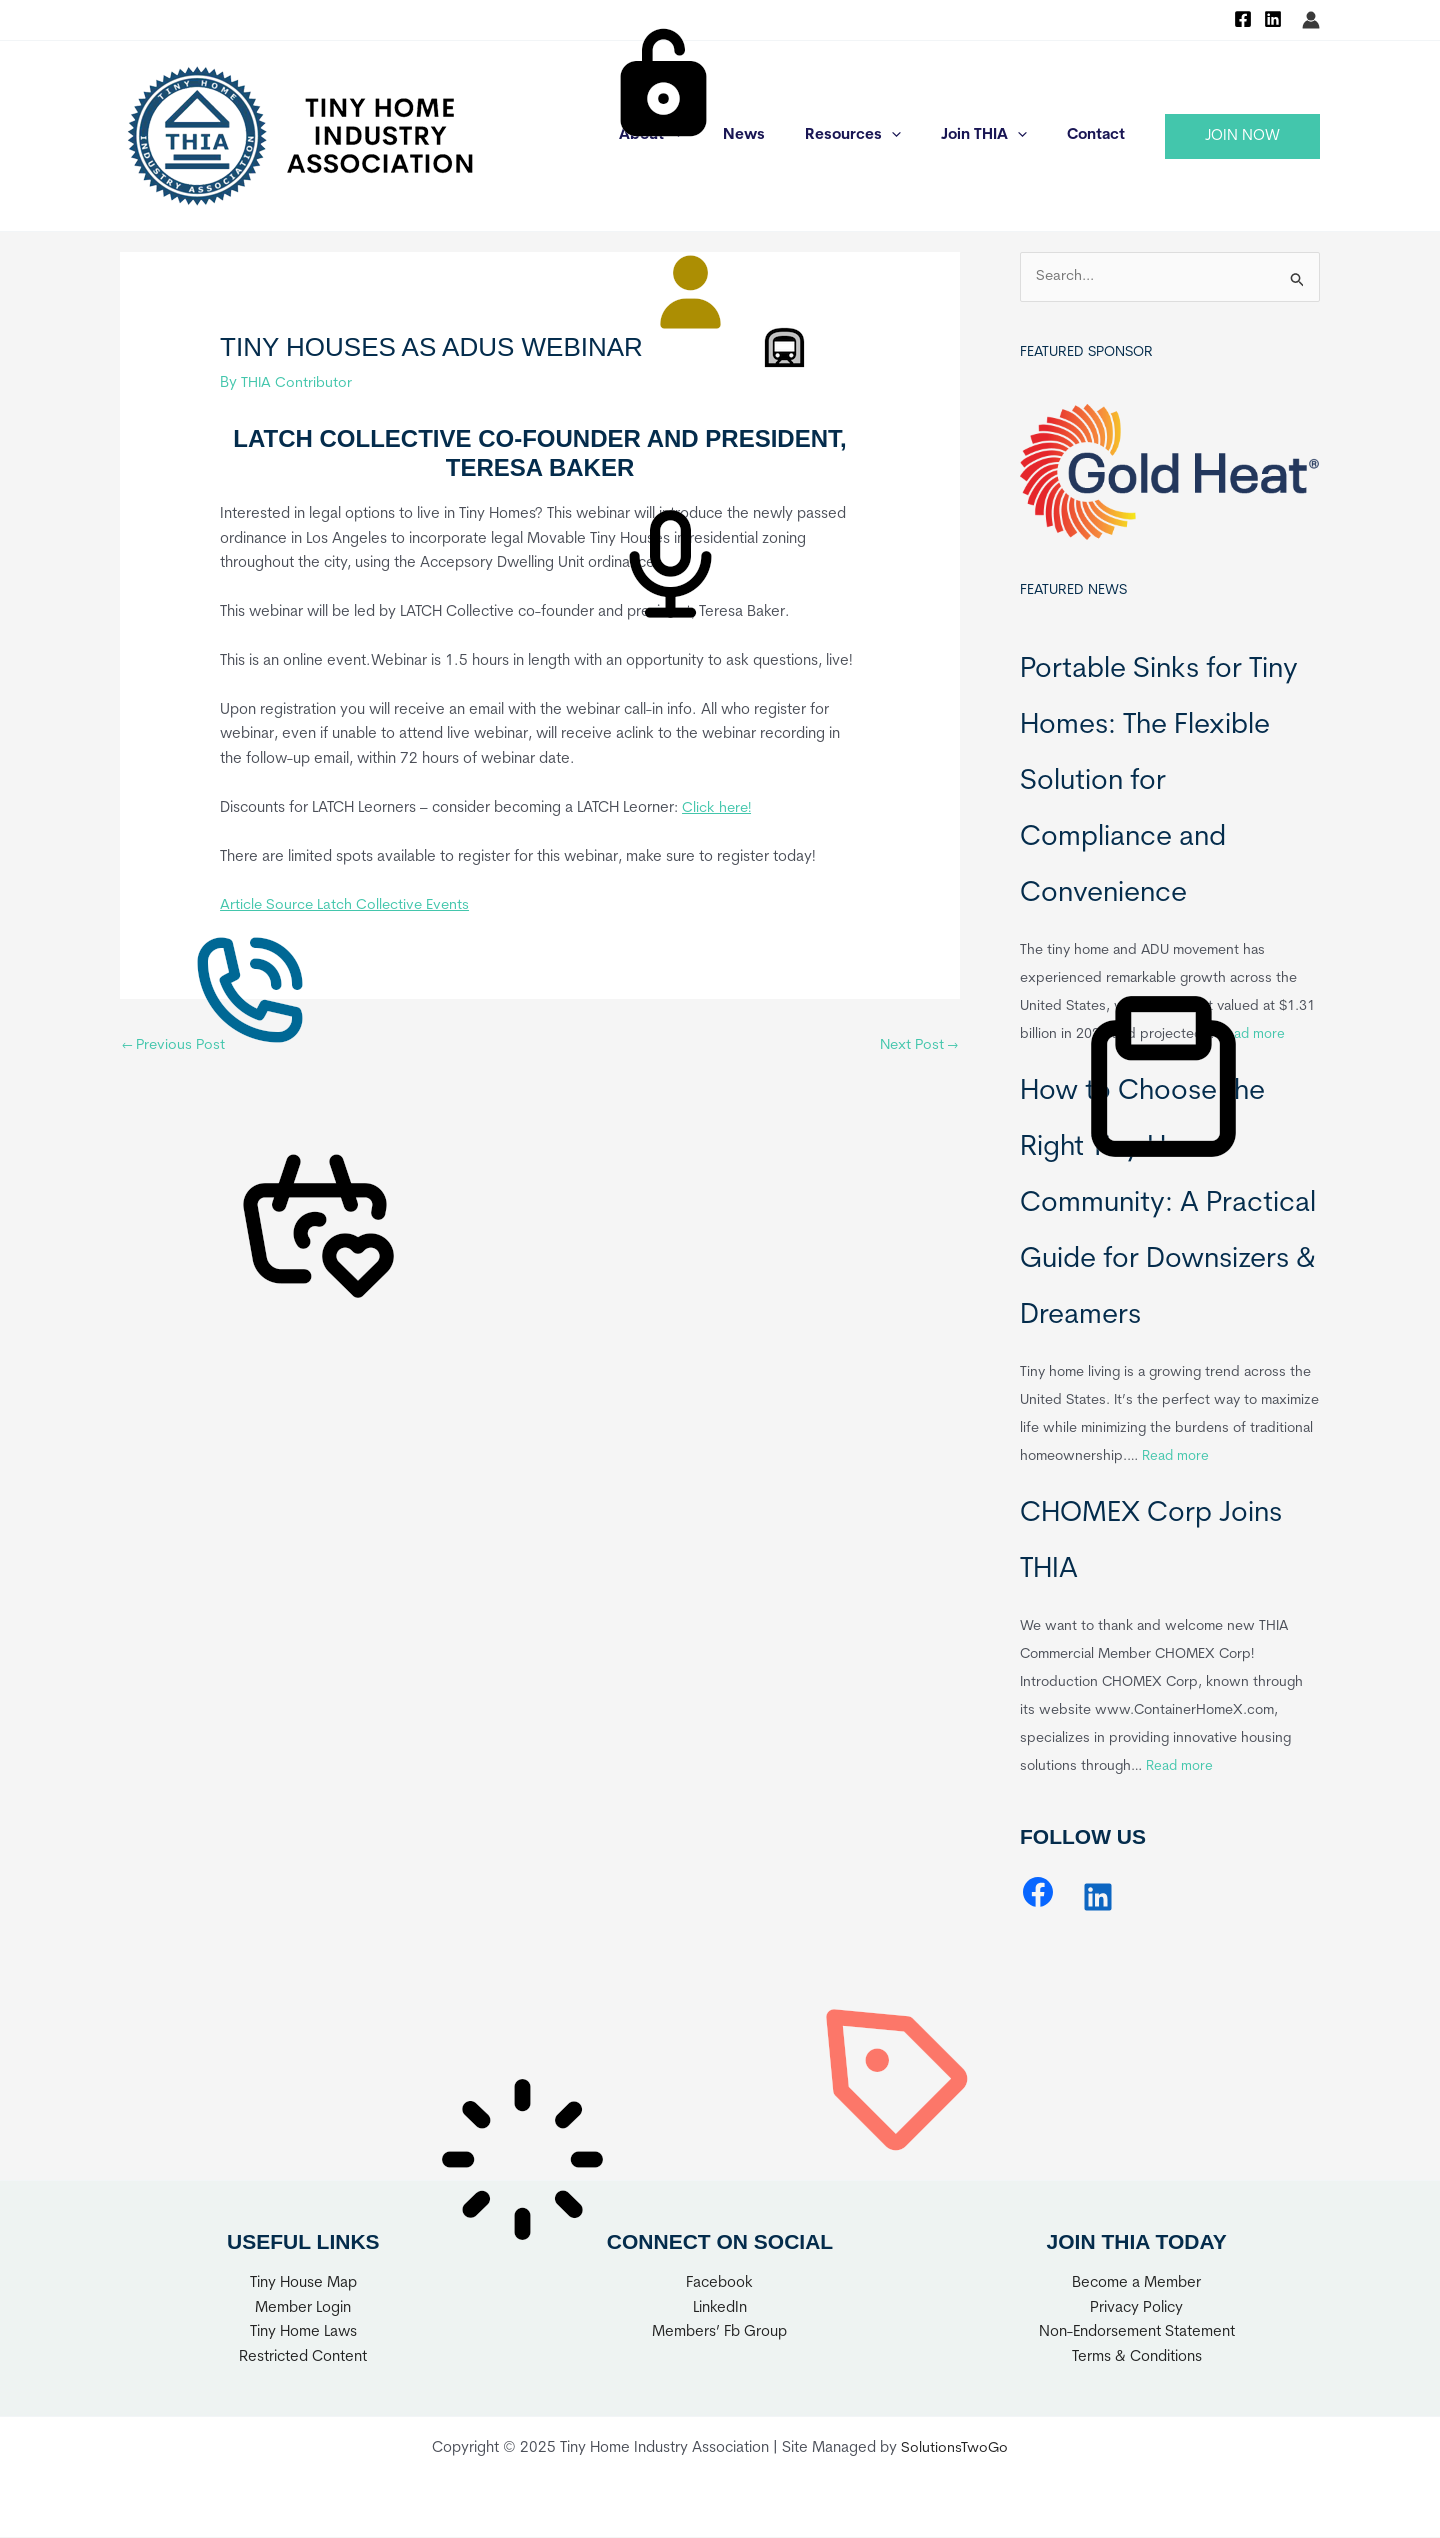 Image resolution: width=1440 pixels, height=2538 pixels. What do you see at coordinates (315, 1219) in the screenshot?
I see `add item to favorites or wishlist` at bounding box center [315, 1219].